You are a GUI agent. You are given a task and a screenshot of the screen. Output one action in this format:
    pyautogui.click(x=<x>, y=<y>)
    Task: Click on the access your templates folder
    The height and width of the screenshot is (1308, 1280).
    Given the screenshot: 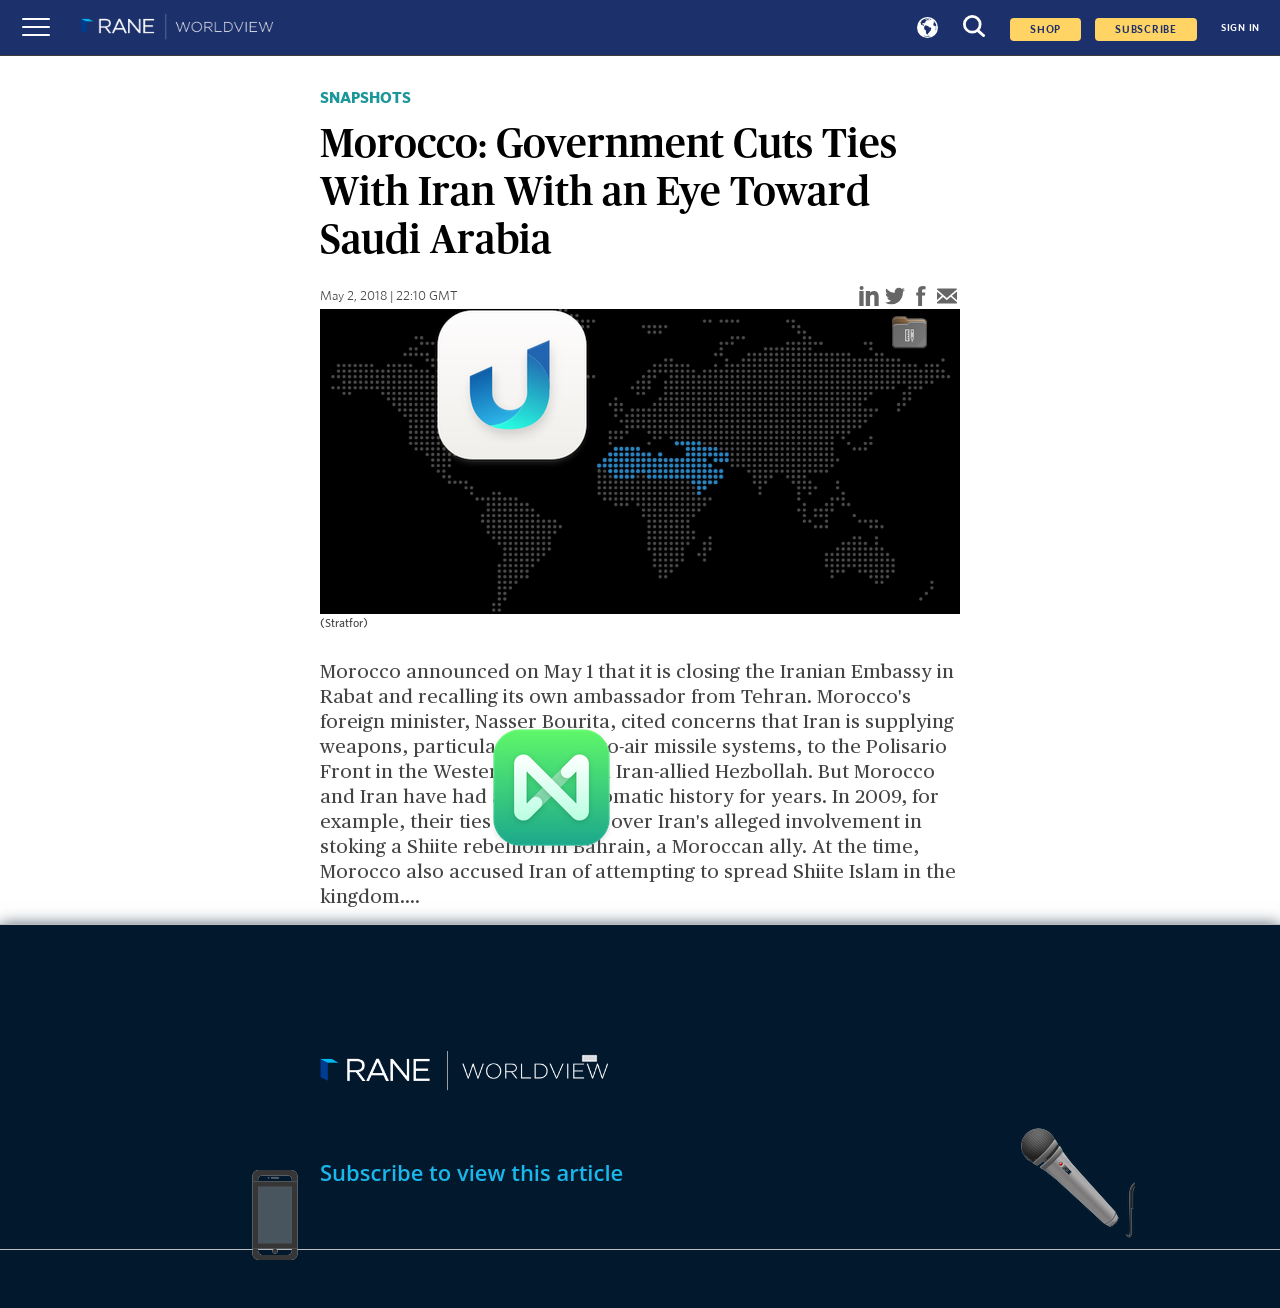 What is the action you would take?
    pyautogui.click(x=909, y=331)
    